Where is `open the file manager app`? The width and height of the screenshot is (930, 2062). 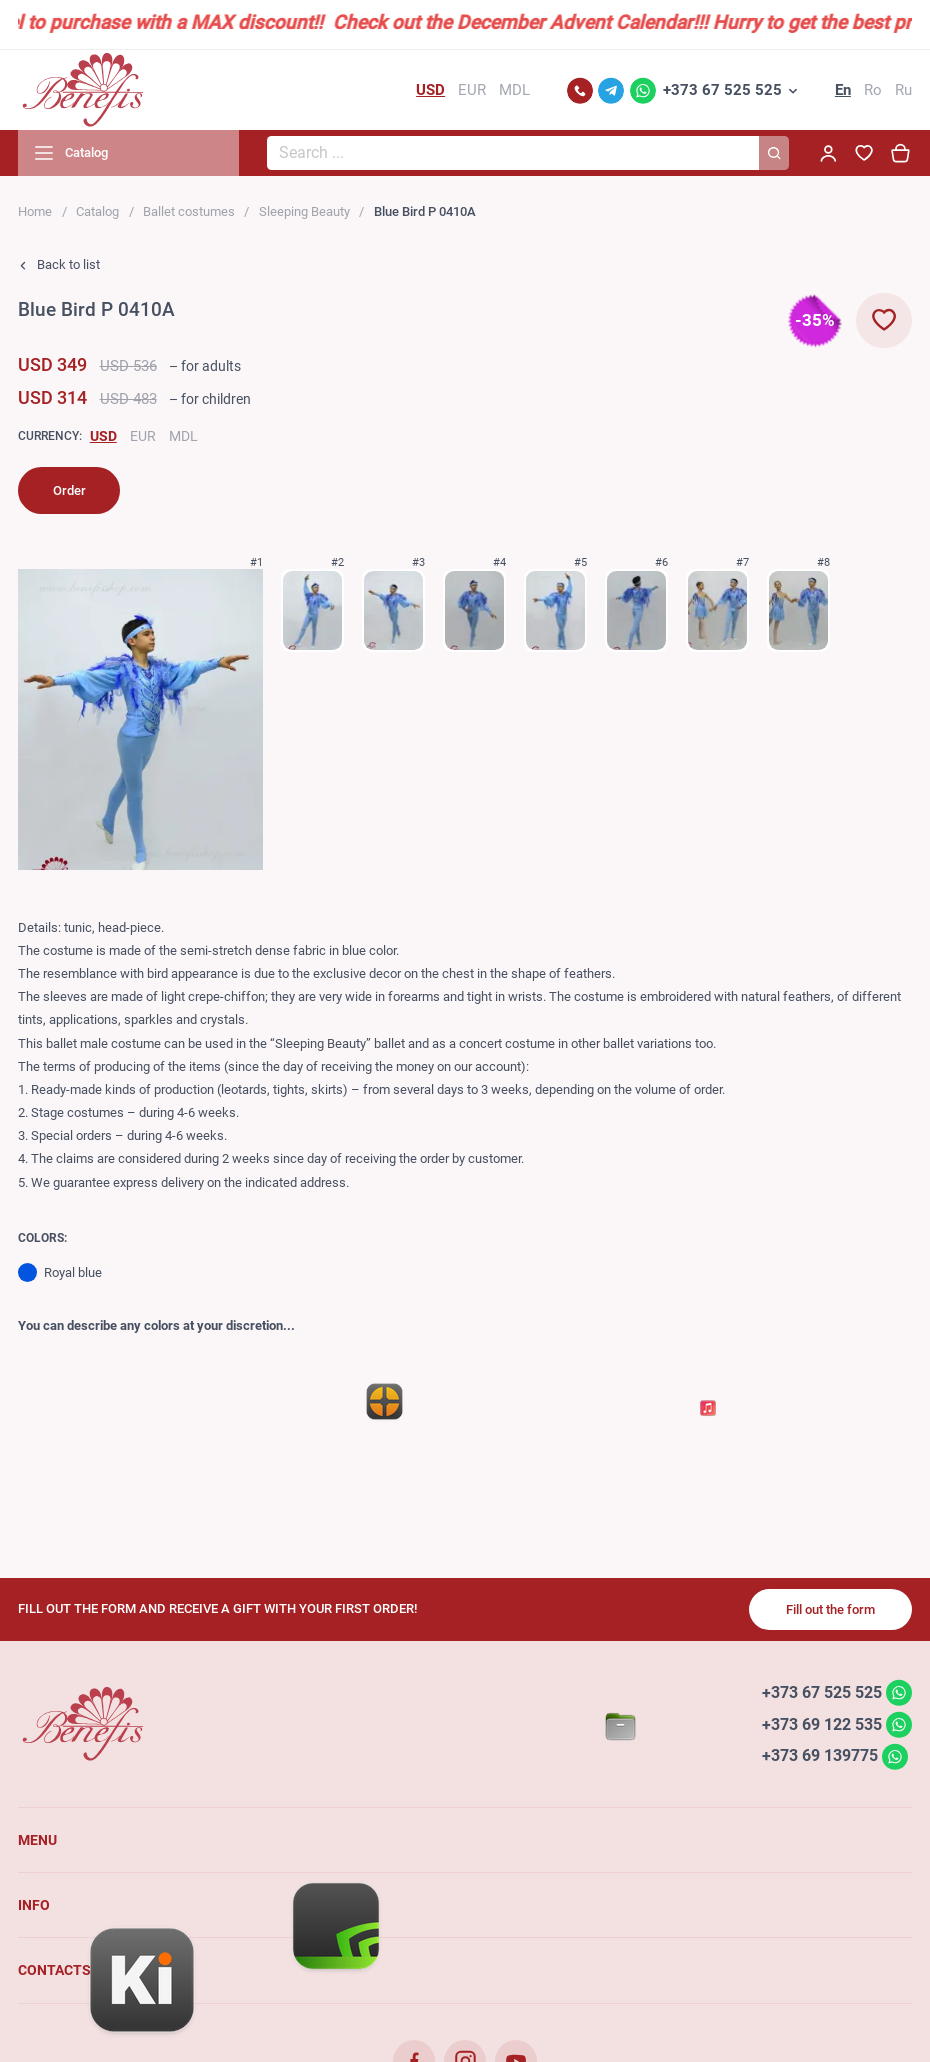 open the file manager app is located at coordinates (620, 1726).